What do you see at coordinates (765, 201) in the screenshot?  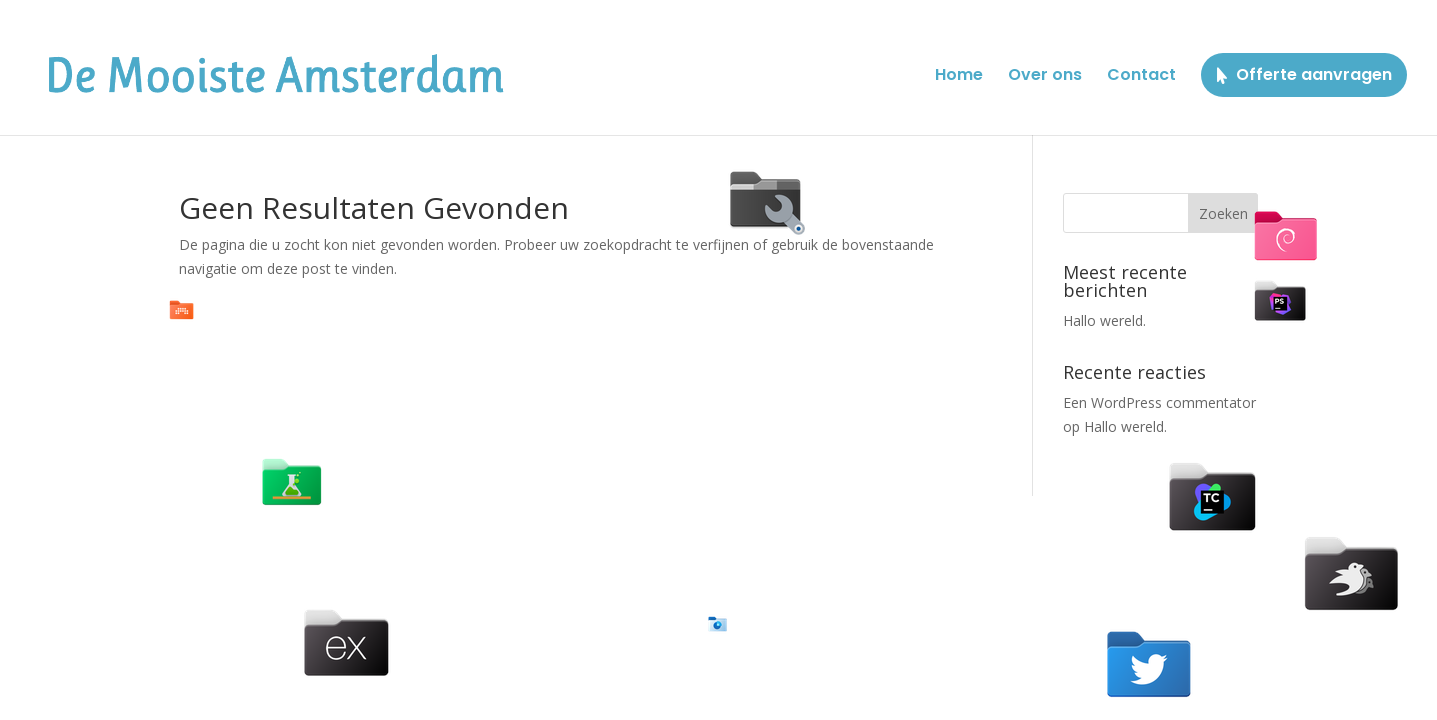 I see `open resource hacker project folder` at bounding box center [765, 201].